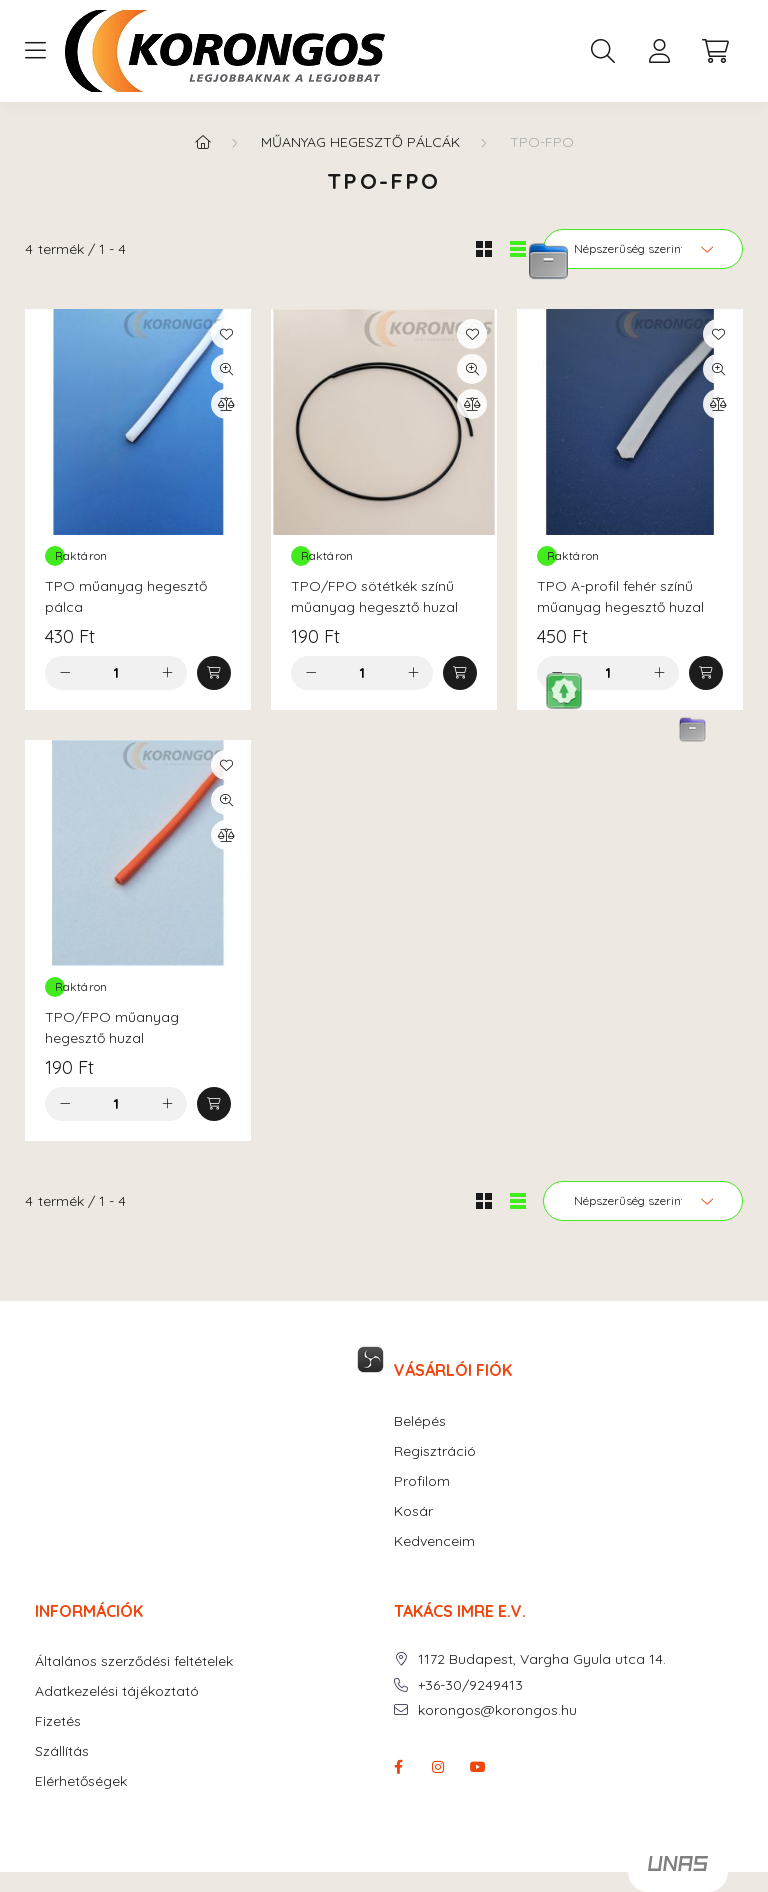 The width and height of the screenshot is (768, 1892). I want to click on open the file manager application, so click(692, 729).